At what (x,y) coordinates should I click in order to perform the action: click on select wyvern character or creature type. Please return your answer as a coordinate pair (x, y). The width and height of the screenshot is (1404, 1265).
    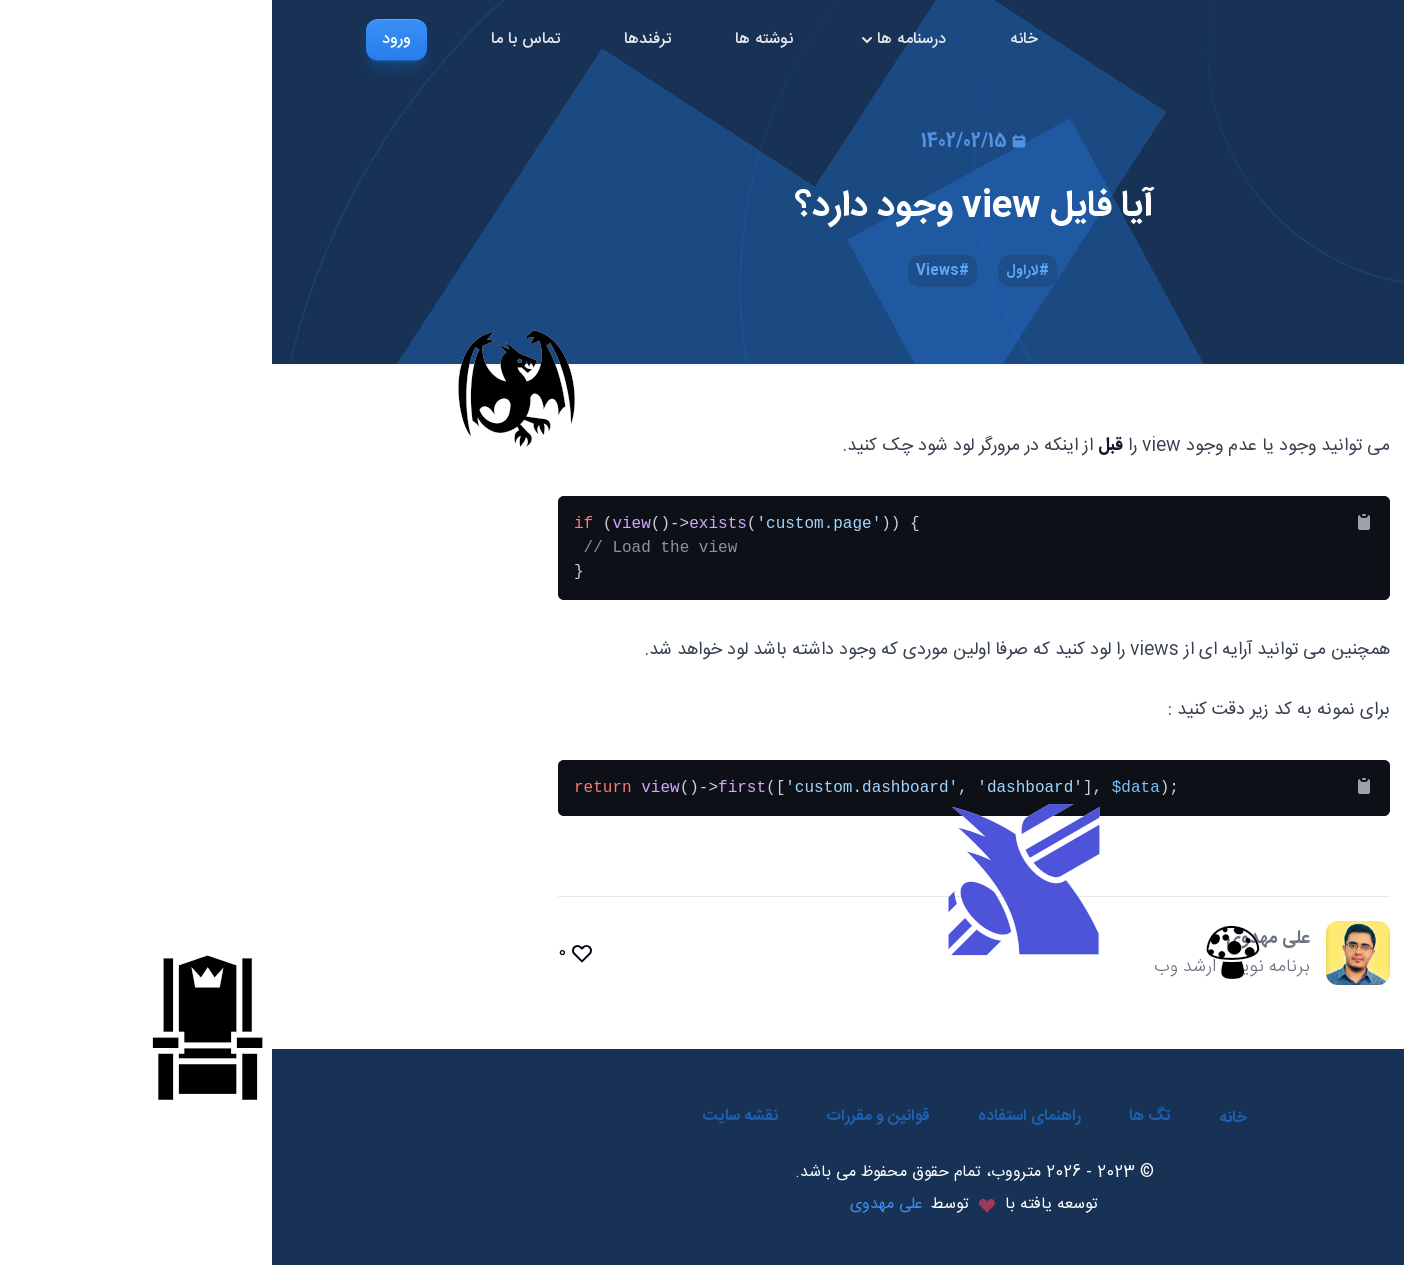
    Looking at the image, I should click on (516, 388).